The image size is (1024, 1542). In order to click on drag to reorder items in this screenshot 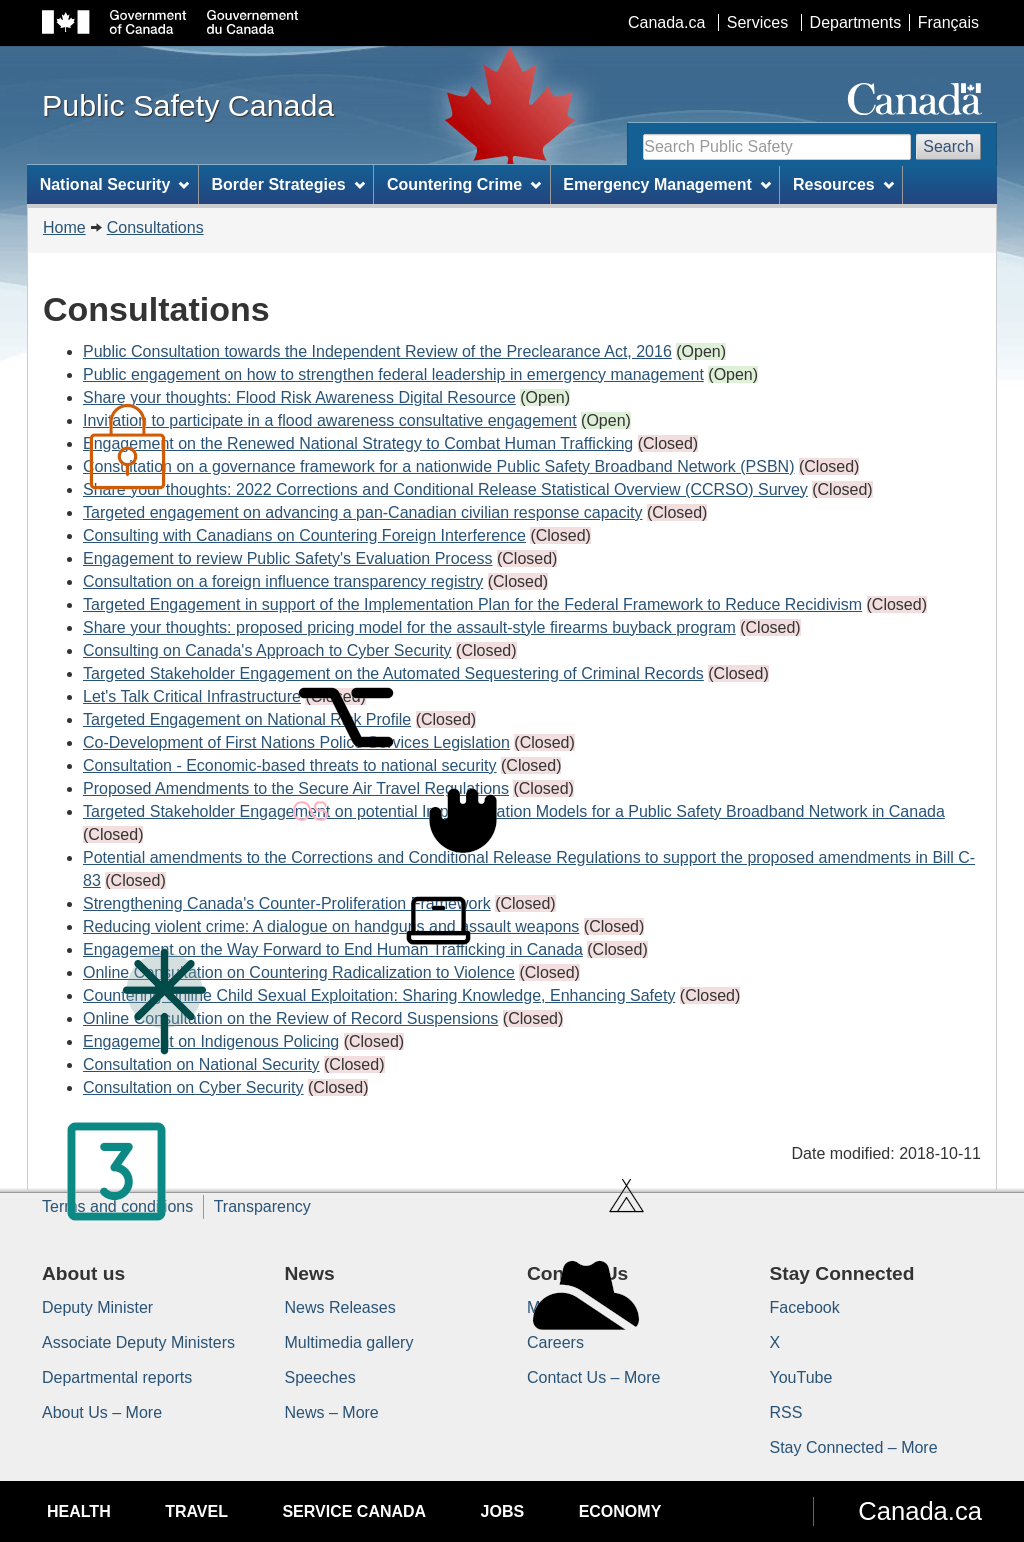, I will do `click(463, 810)`.